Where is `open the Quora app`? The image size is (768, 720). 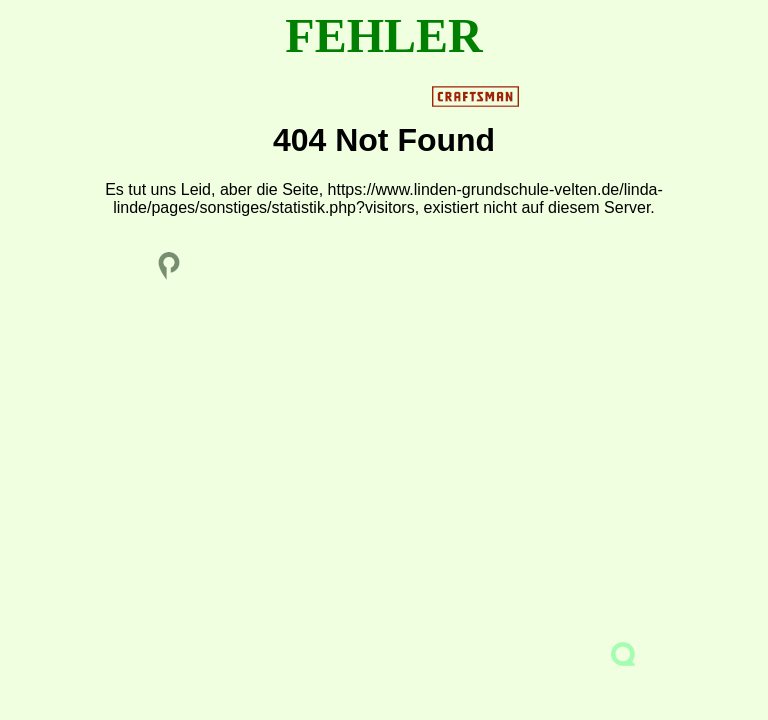
open the Quora app is located at coordinates (623, 654).